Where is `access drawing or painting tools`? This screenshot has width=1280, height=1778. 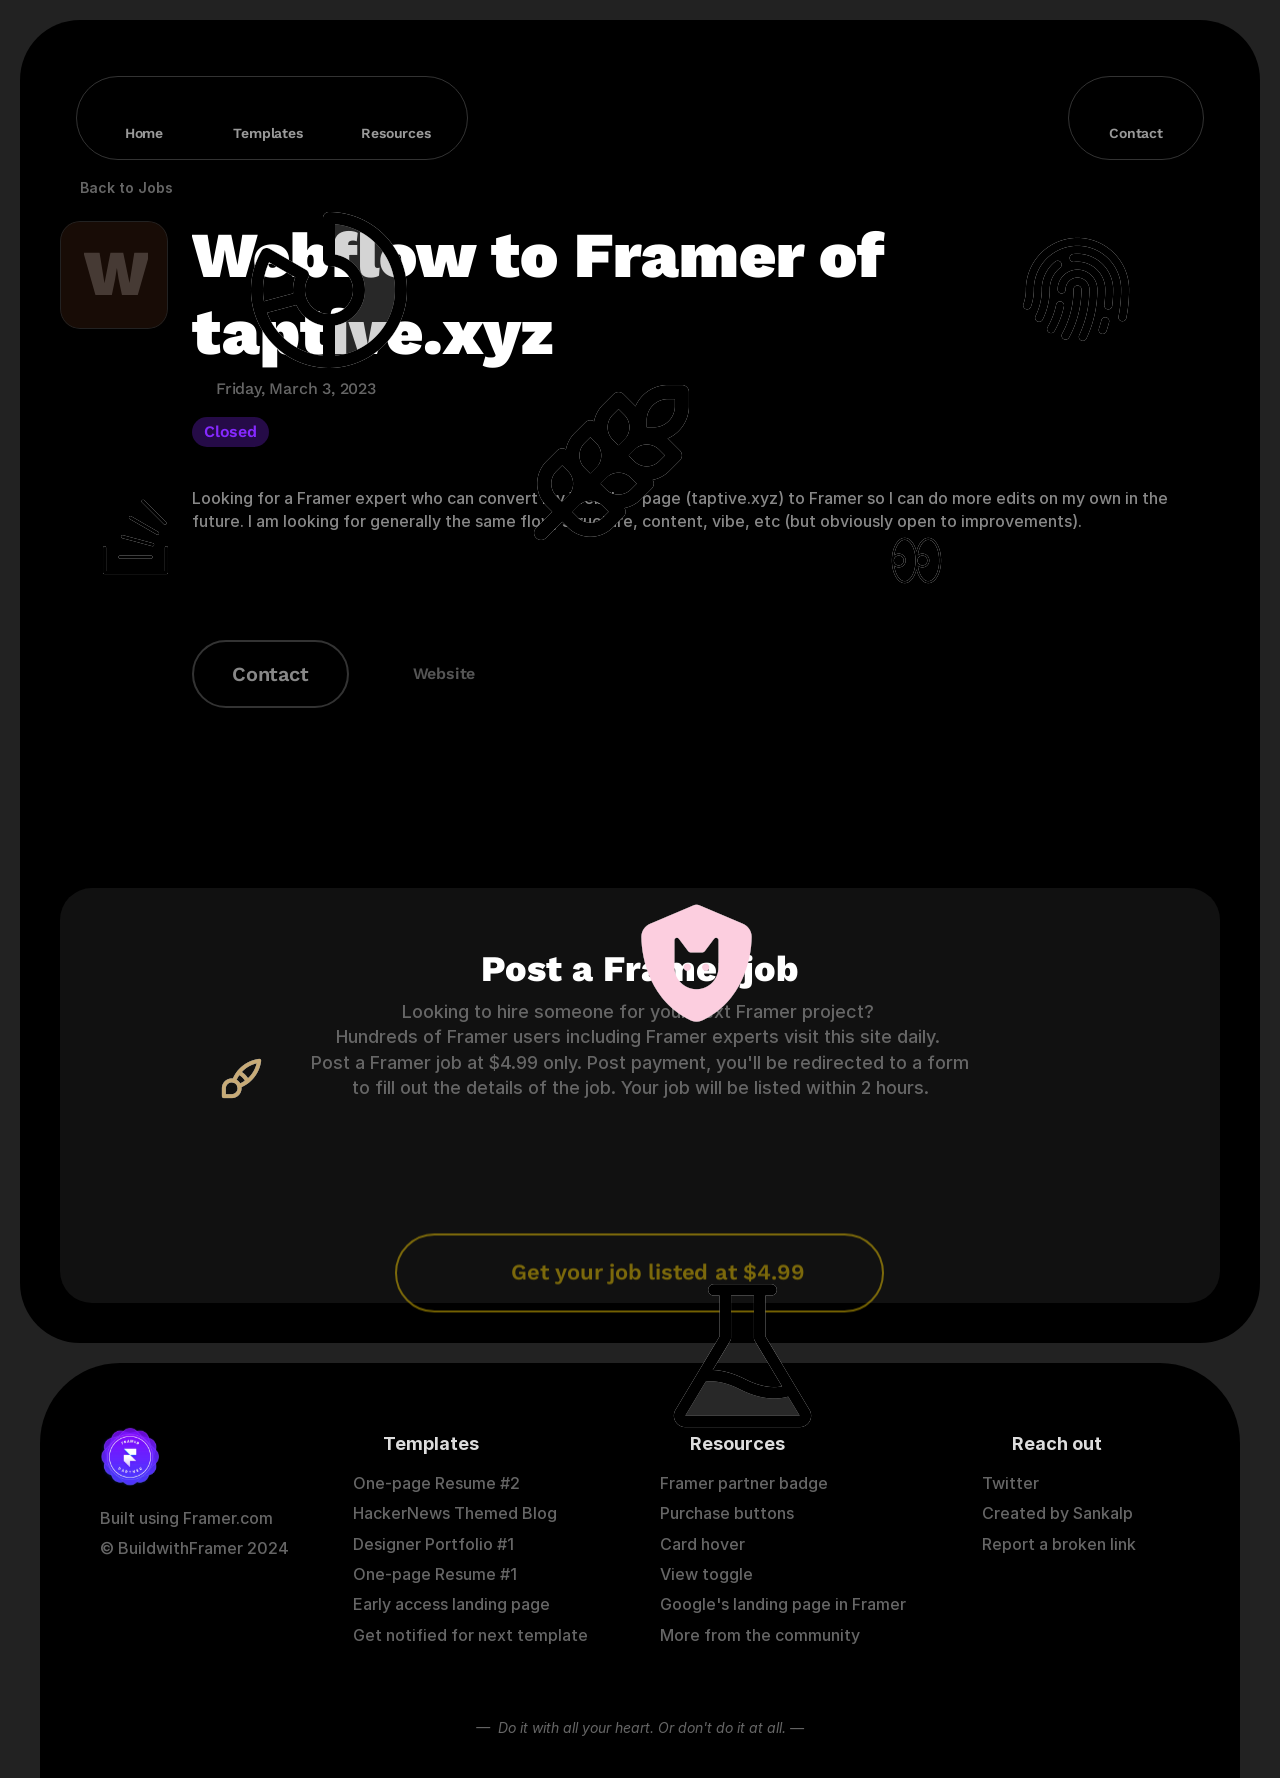 access drawing or painting tools is located at coordinates (241, 1078).